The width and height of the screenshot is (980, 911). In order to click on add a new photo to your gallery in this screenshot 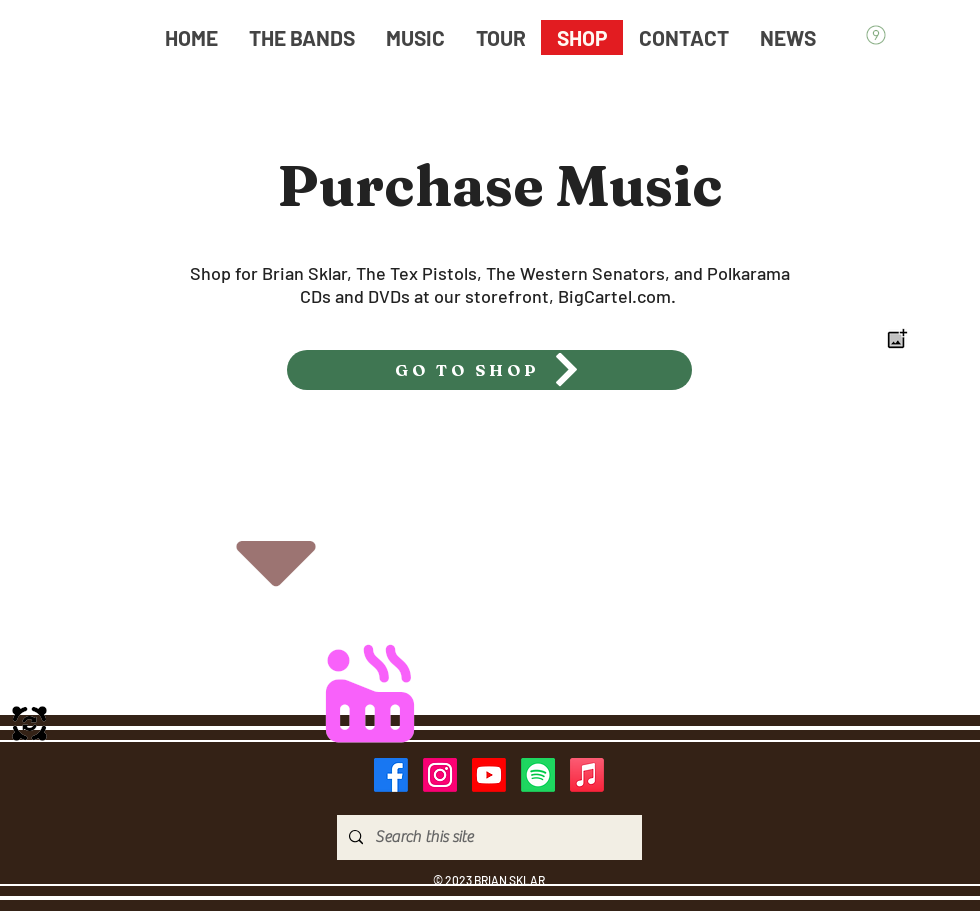, I will do `click(897, 339)`.